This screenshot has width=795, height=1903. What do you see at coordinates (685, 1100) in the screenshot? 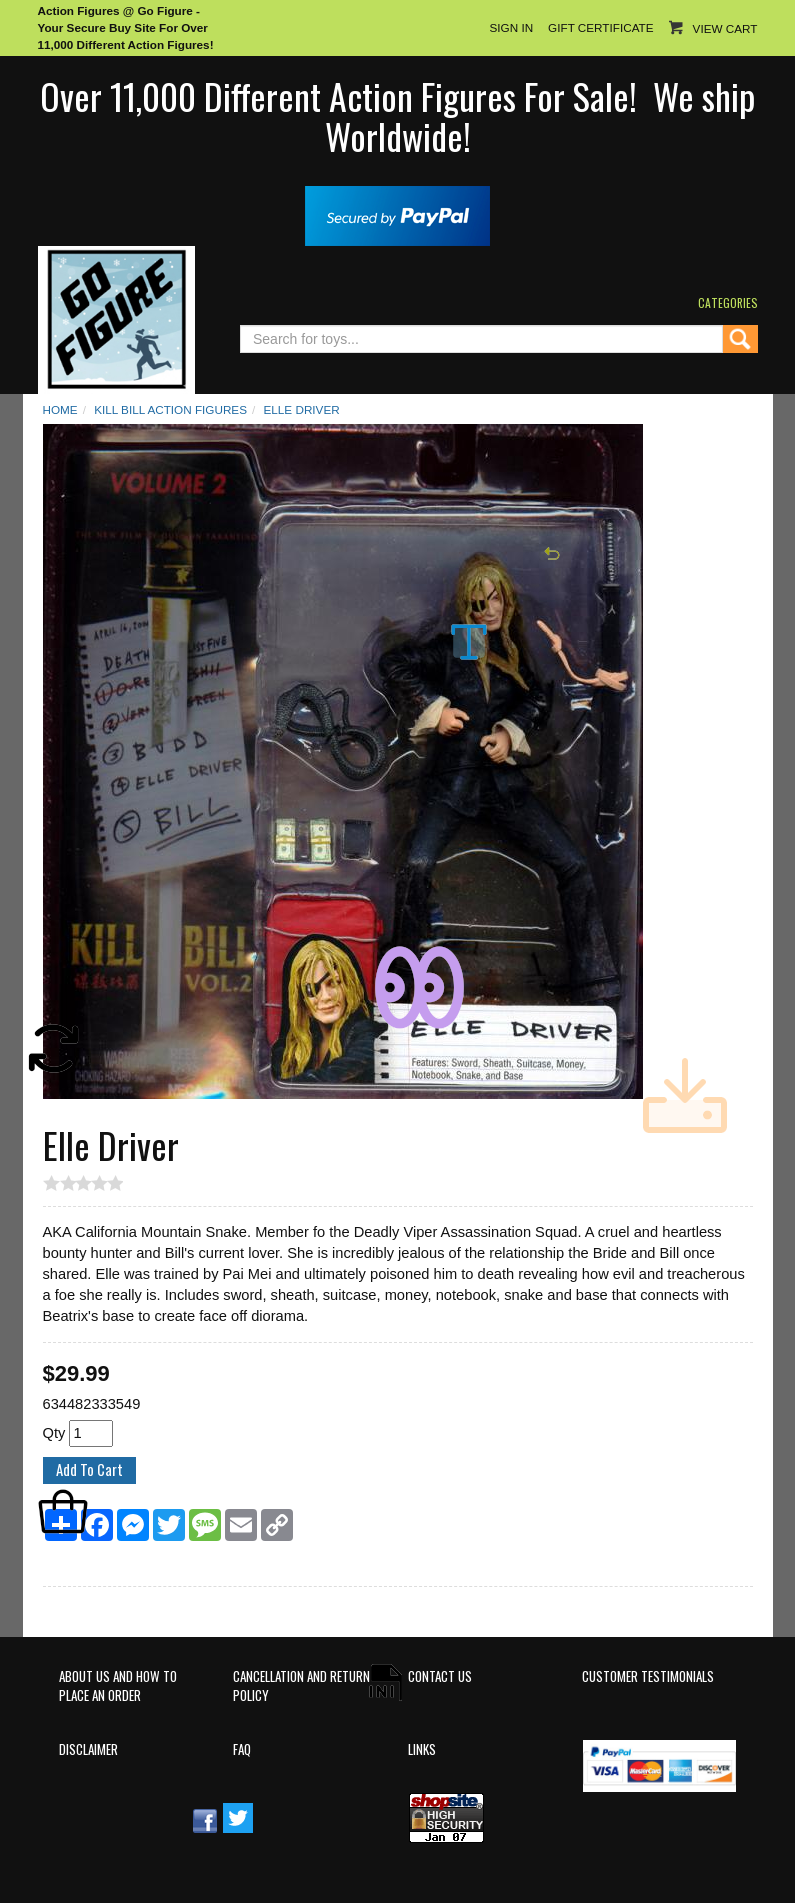
I see `download a file to your device` at bounding box center [685, 1100].